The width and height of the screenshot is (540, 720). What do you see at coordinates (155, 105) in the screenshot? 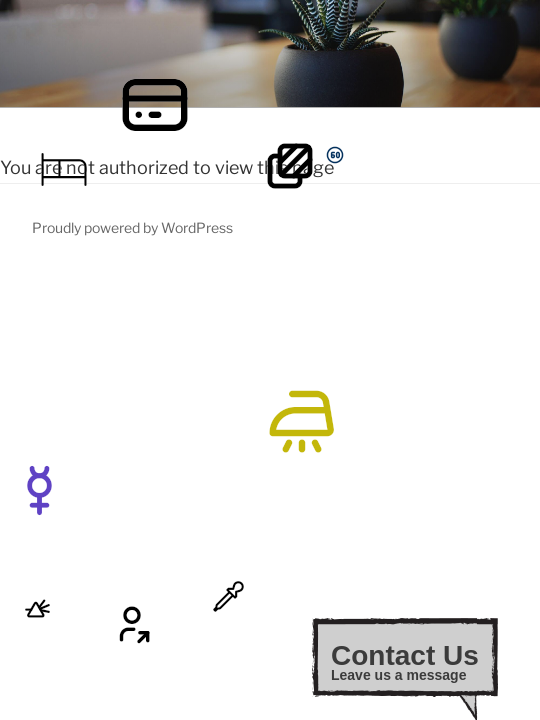
I see `manage payment methods` at bounding box center [155, 105].